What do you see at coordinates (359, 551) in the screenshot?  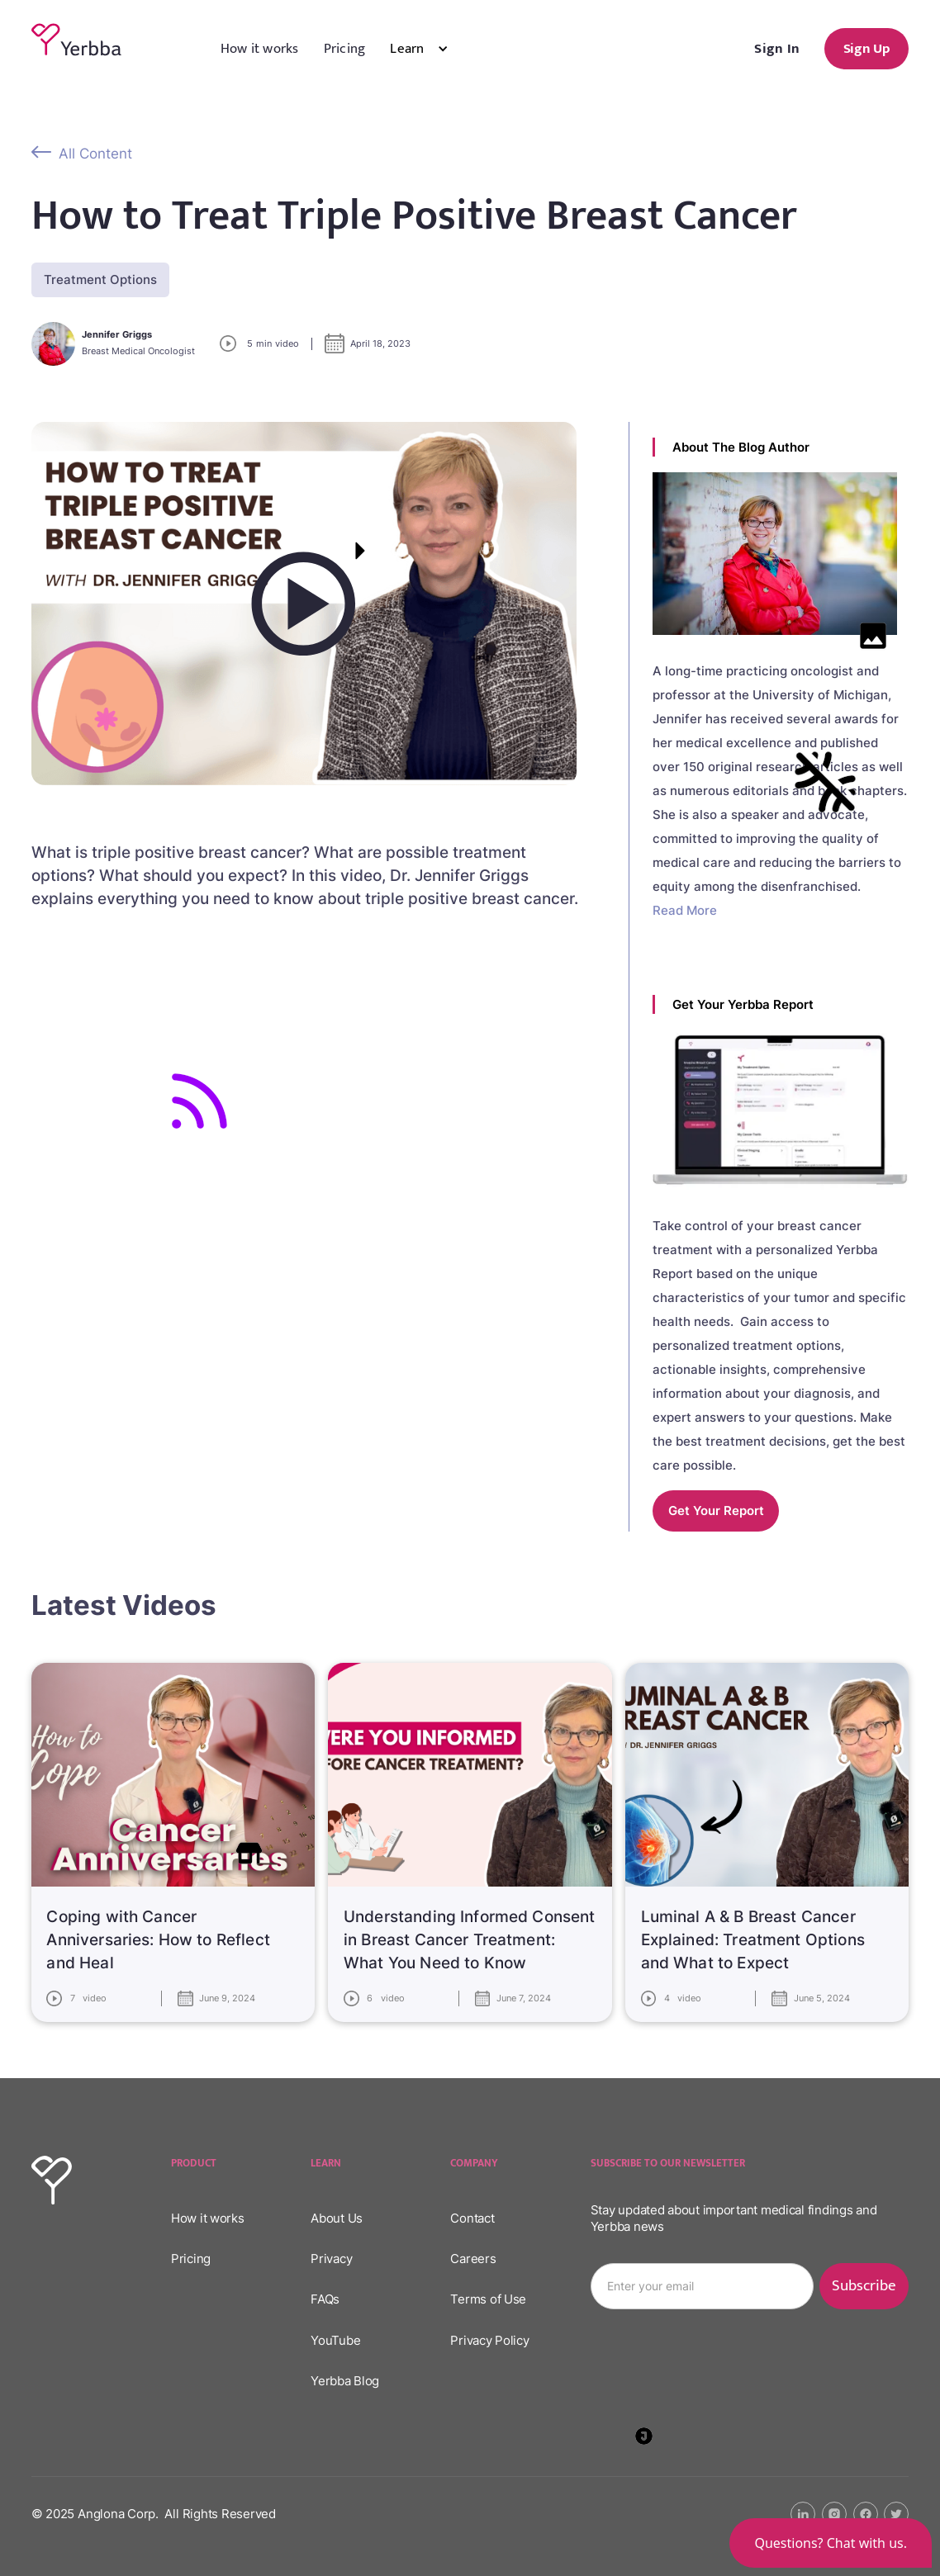 I see `navigate to the next item or screen` at bounding box center [359, 551].